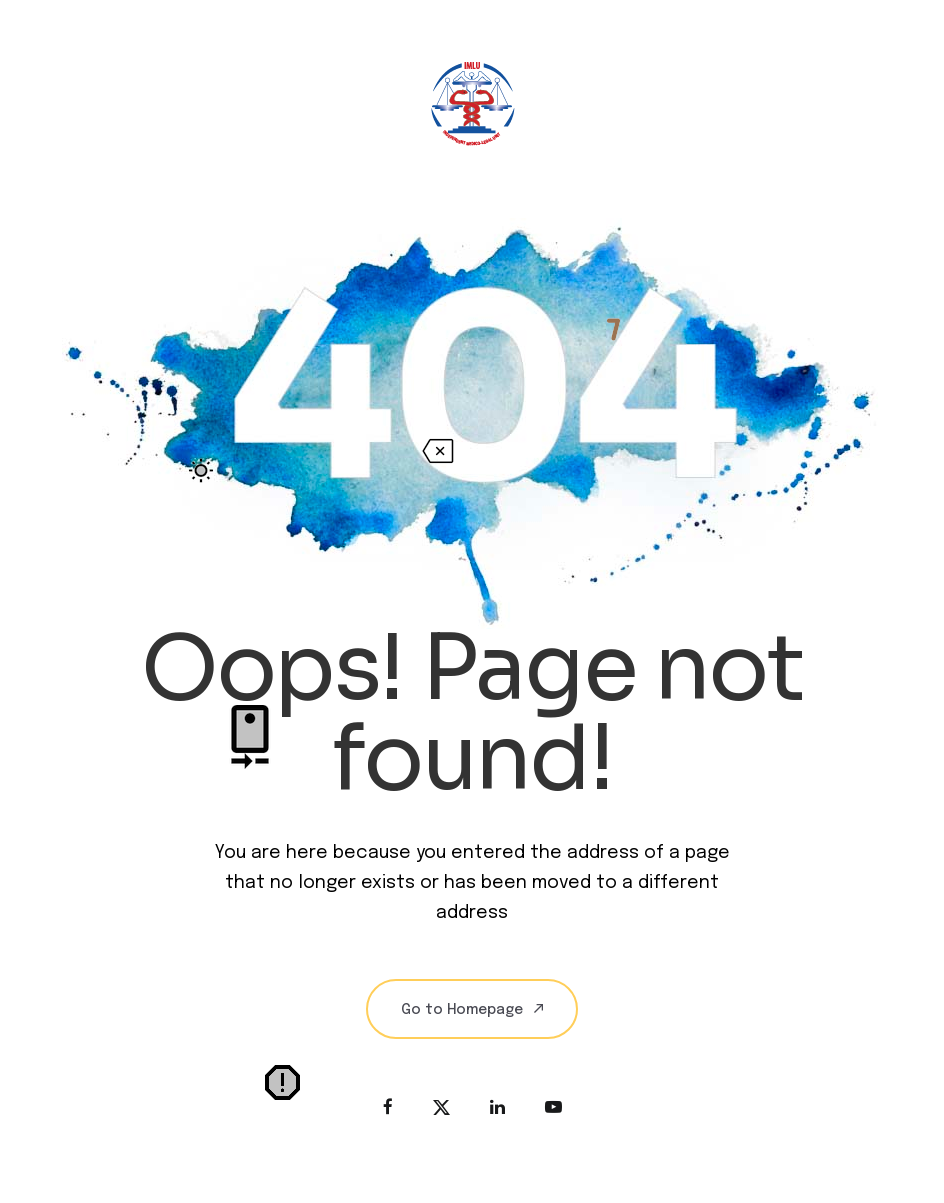  Describe the element at coordinates (201, 471) in the screenshot. I see `toggle light mode or bright theme` at that location.